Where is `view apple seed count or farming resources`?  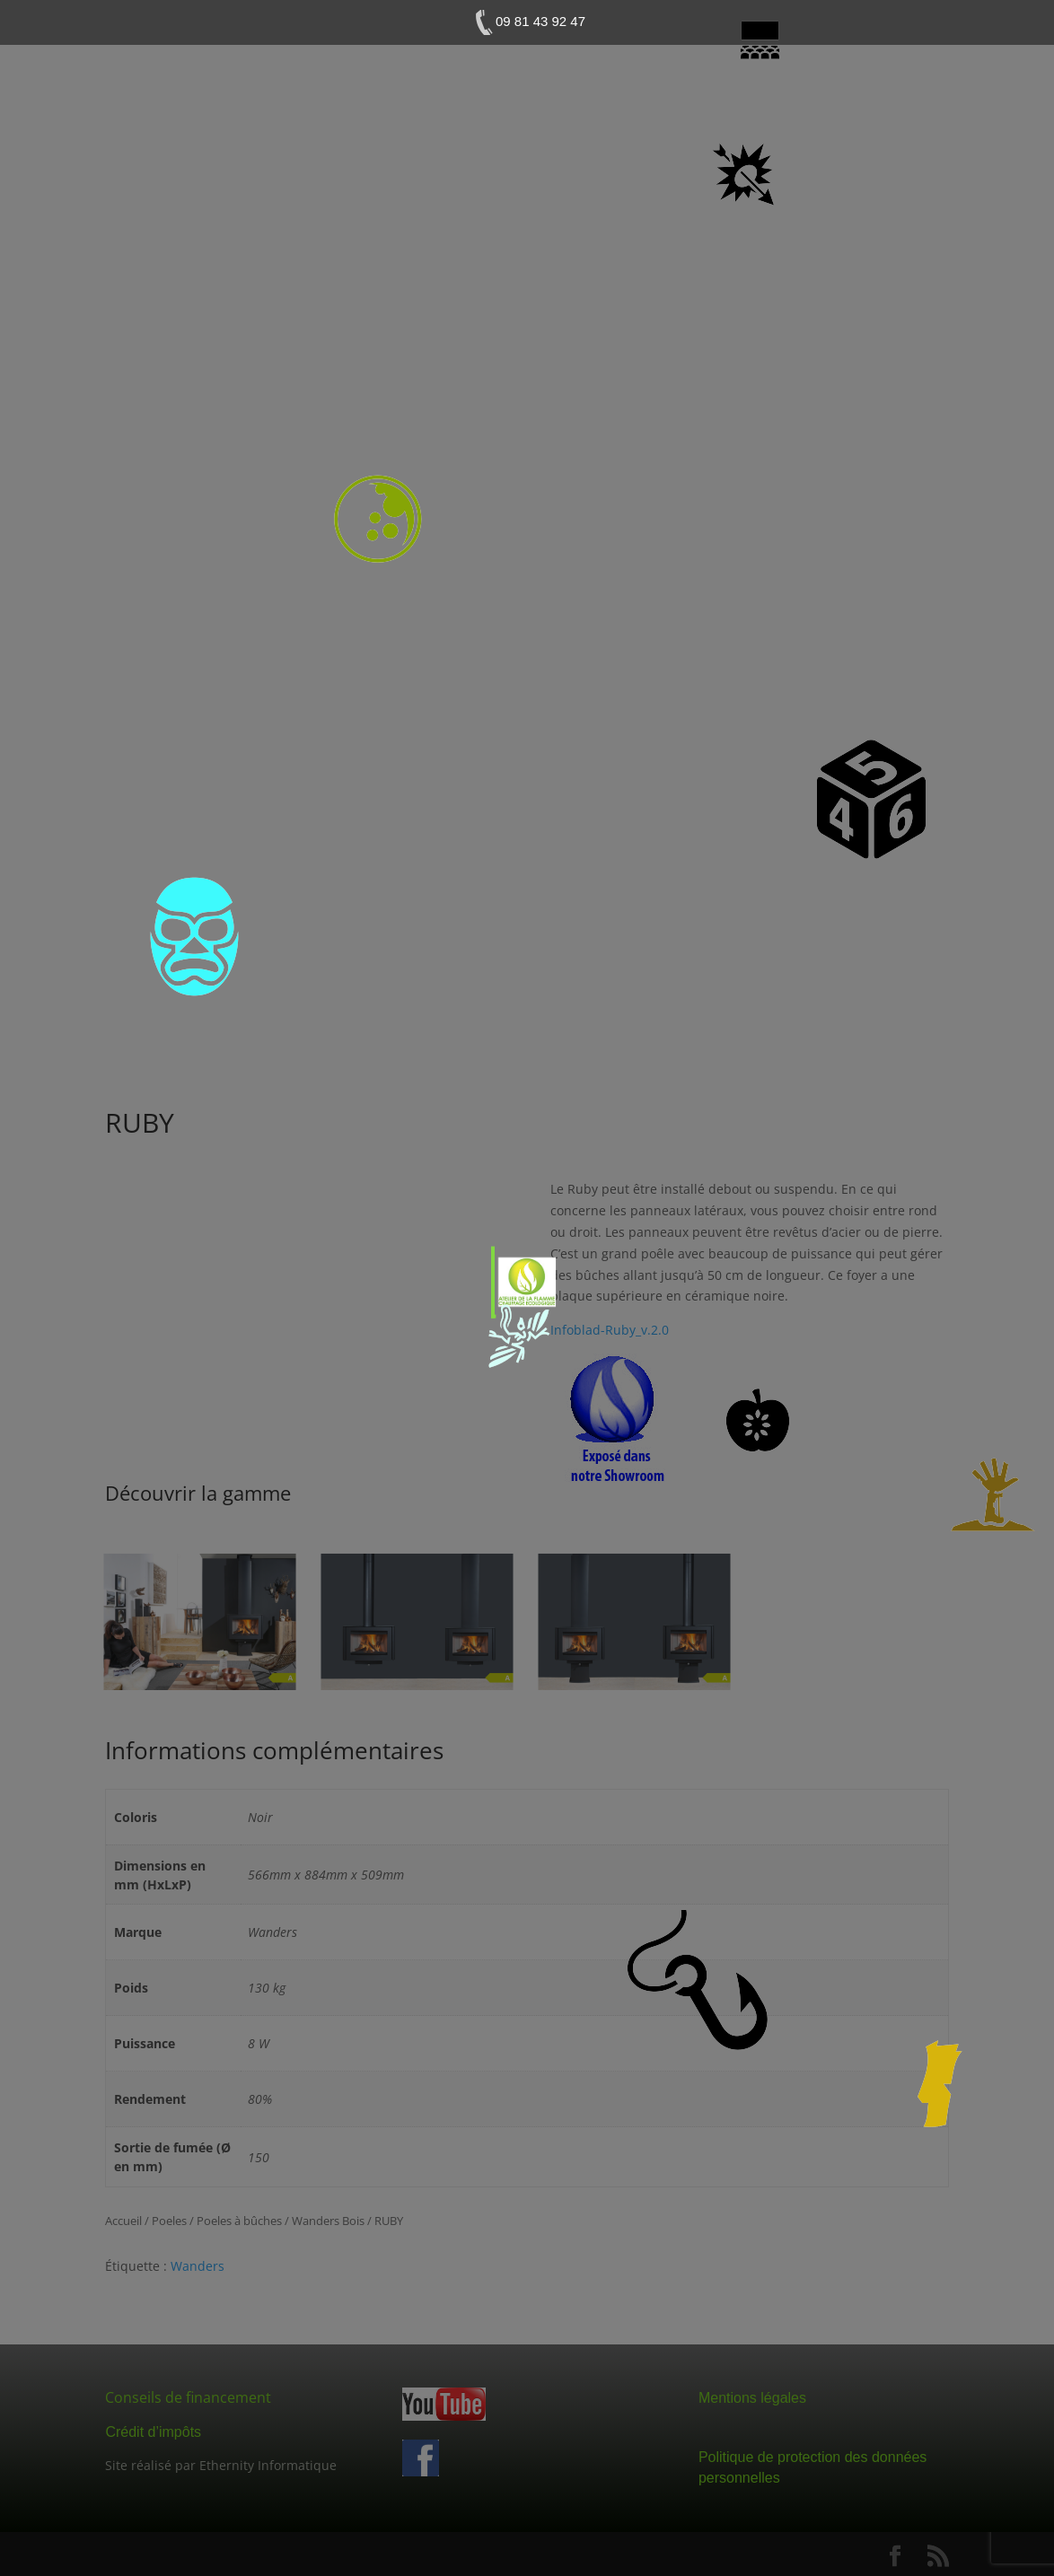 view apple seed count or farming resources is located at coordinates (758, 1420).